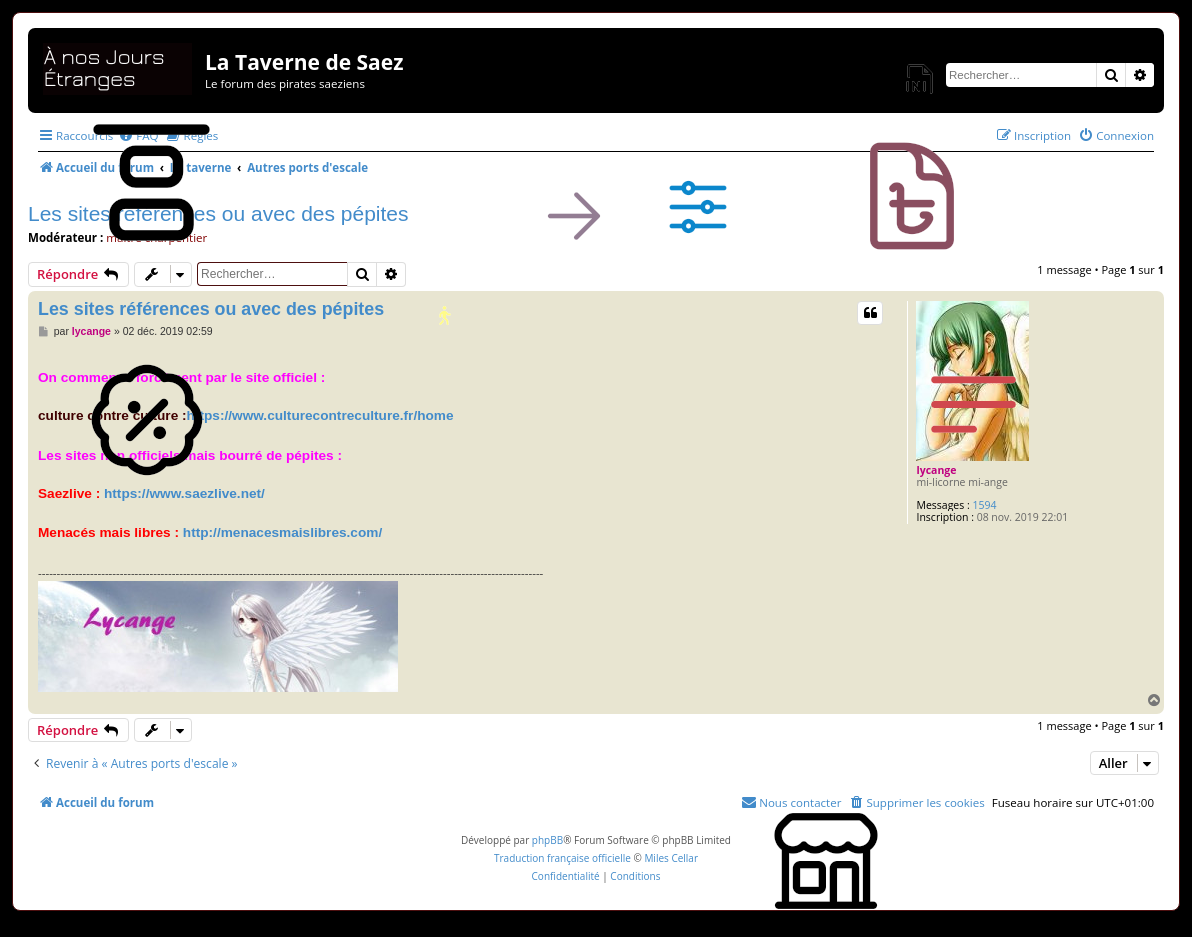 The height and width of the screenshot is (937, 1192). What do you see at coordinates (973, 404) in the screenshot?
I see `open navigation menu` at bounding box center [973, 404].